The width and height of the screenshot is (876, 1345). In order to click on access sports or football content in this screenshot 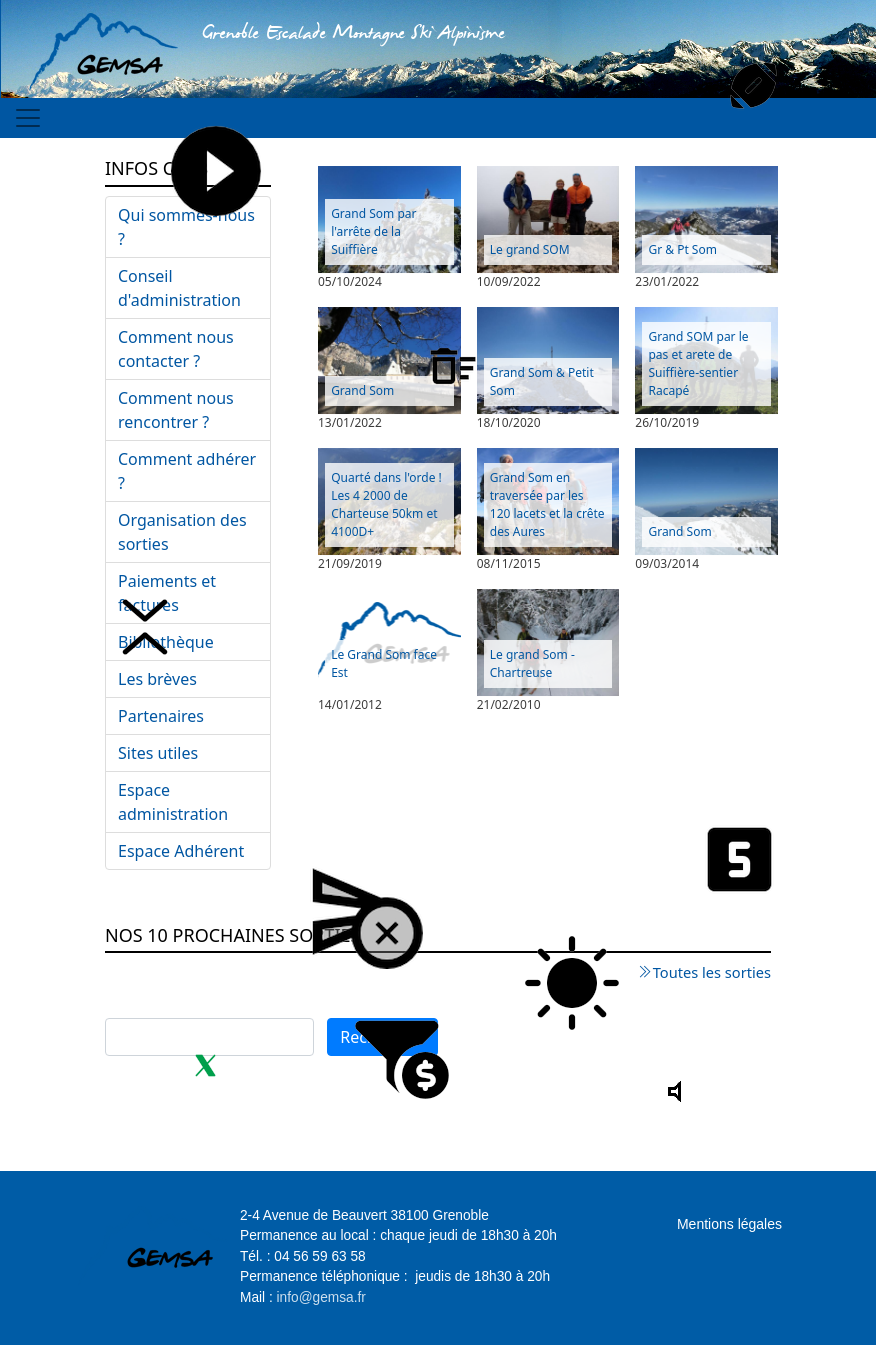, I will do `click(753, 85)`.